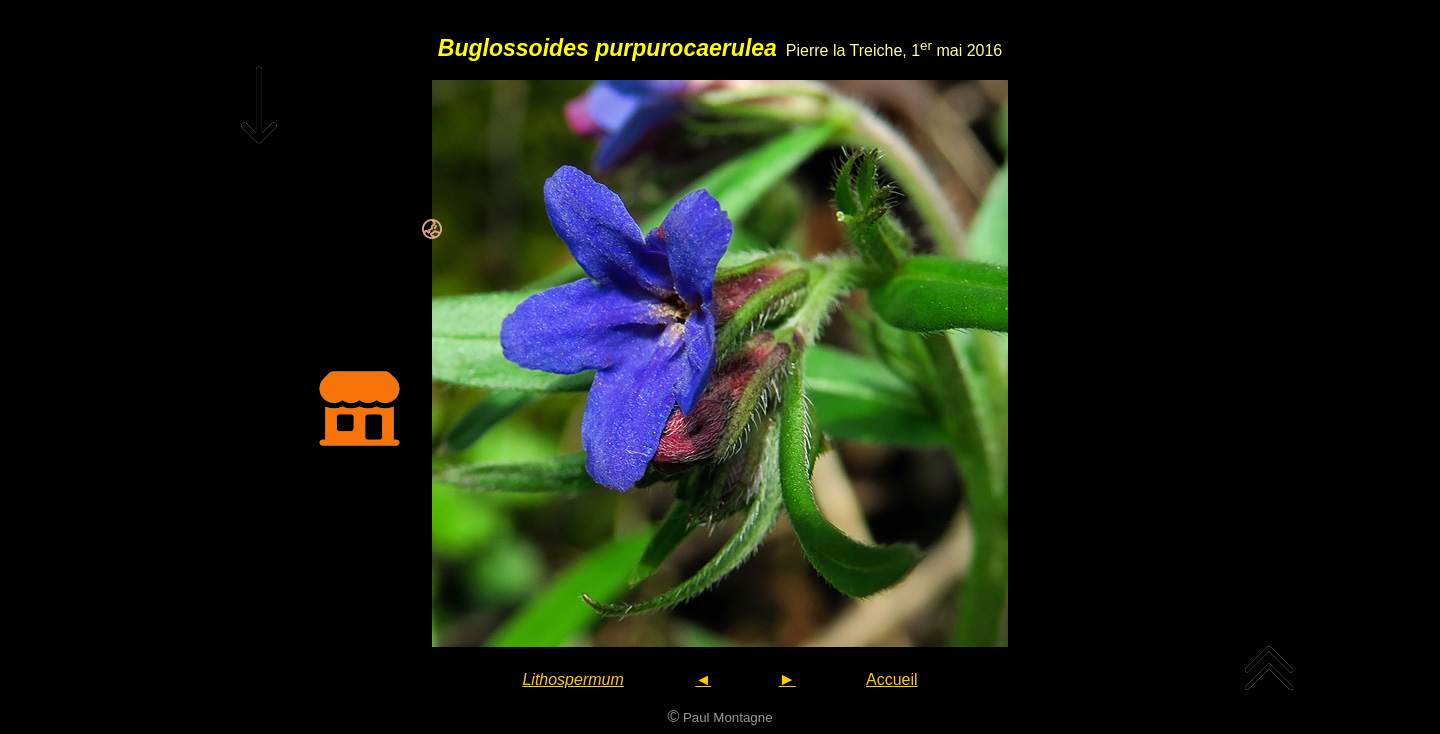 This screenshot has height=734, width=1440. What do you see at coordinates (432, 229) in the screenshot?
I see `switch to asia-australia region` at bounding box center [432, 229].